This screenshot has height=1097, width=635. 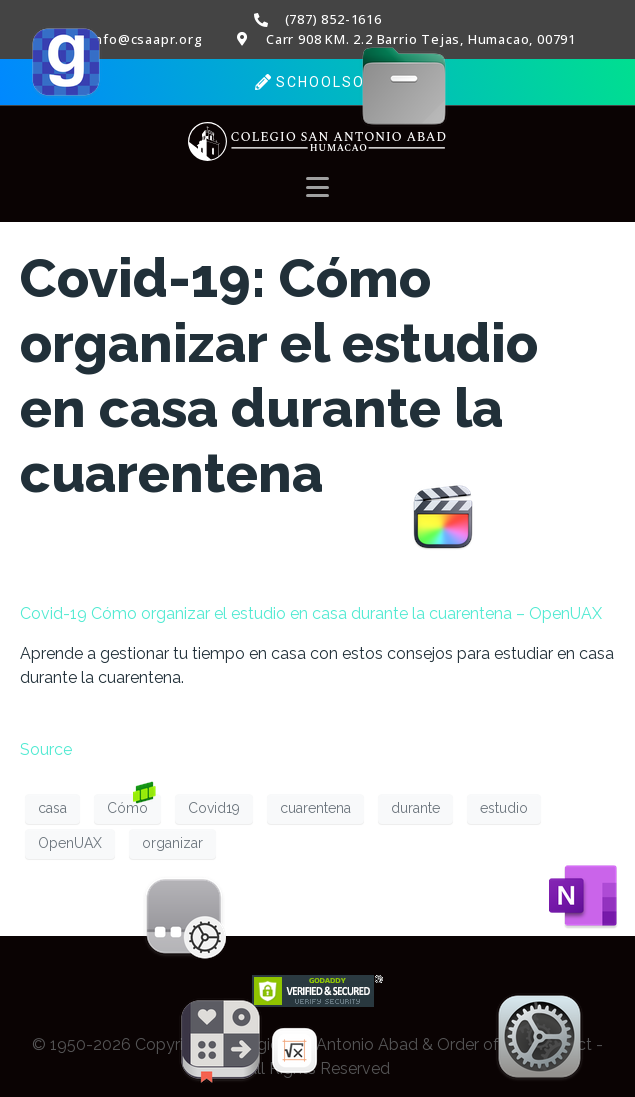 What do you see at coordinates (66, 62) in the screenshot?
I see `launch garry's mod game` at bounding box center [66, 62].